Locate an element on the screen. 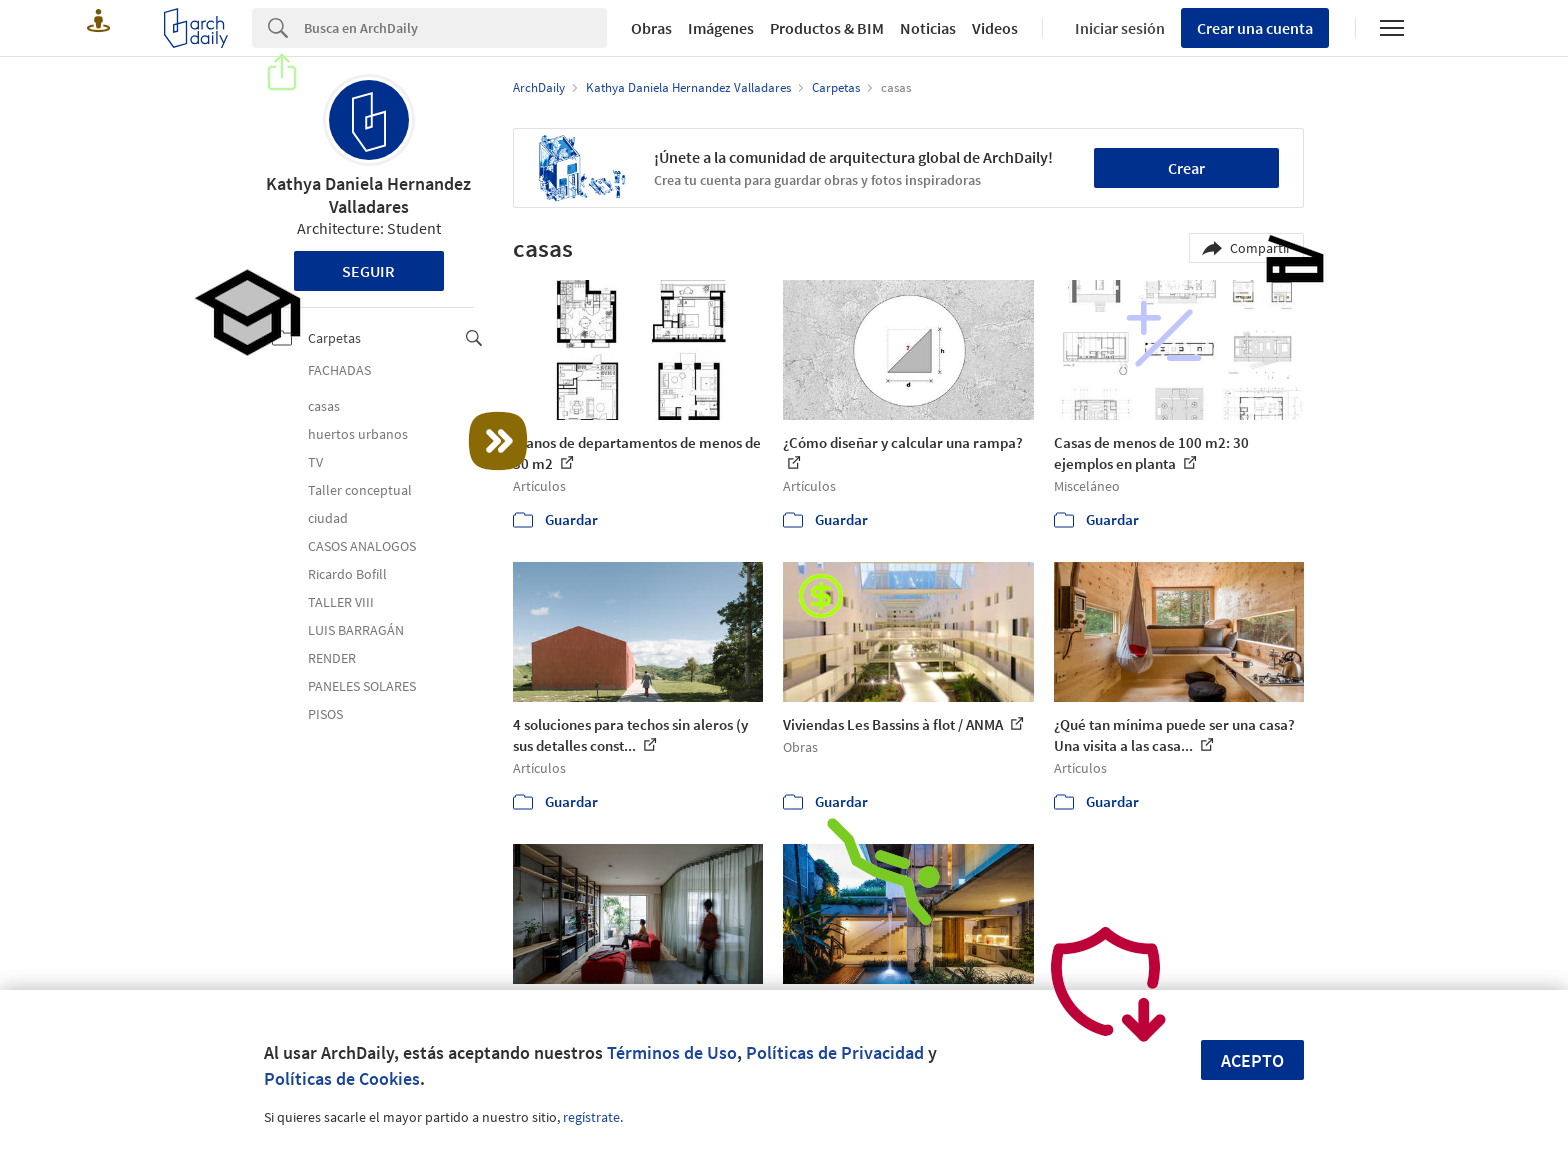 The image size is (1568, 1174). access street view mode is located at coordinates (98, 20).